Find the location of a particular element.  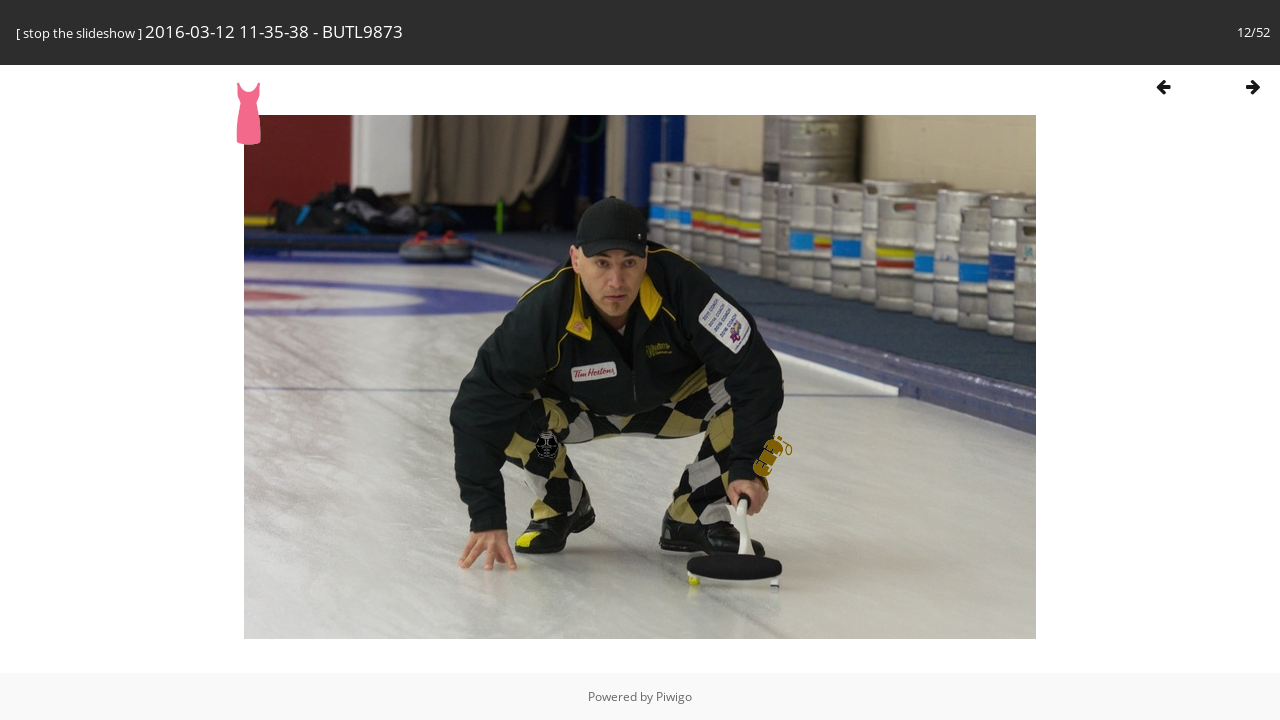

select flash grenade weapon or equipment is located at coordinates (771, 455).